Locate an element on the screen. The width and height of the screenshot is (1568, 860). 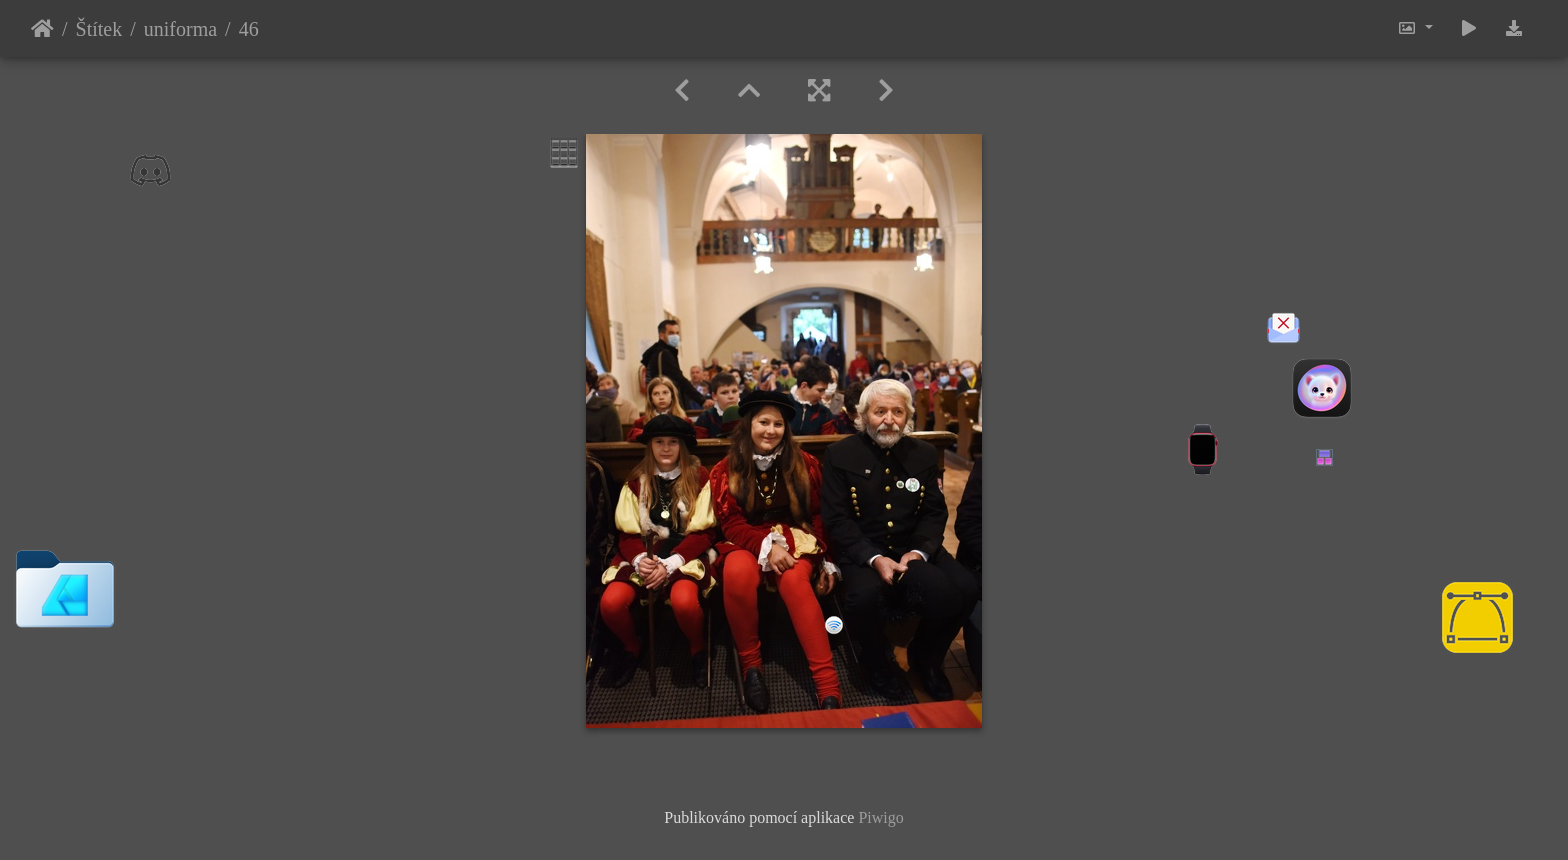
mark email as junk or spam is located at coordinates (1283, 328).